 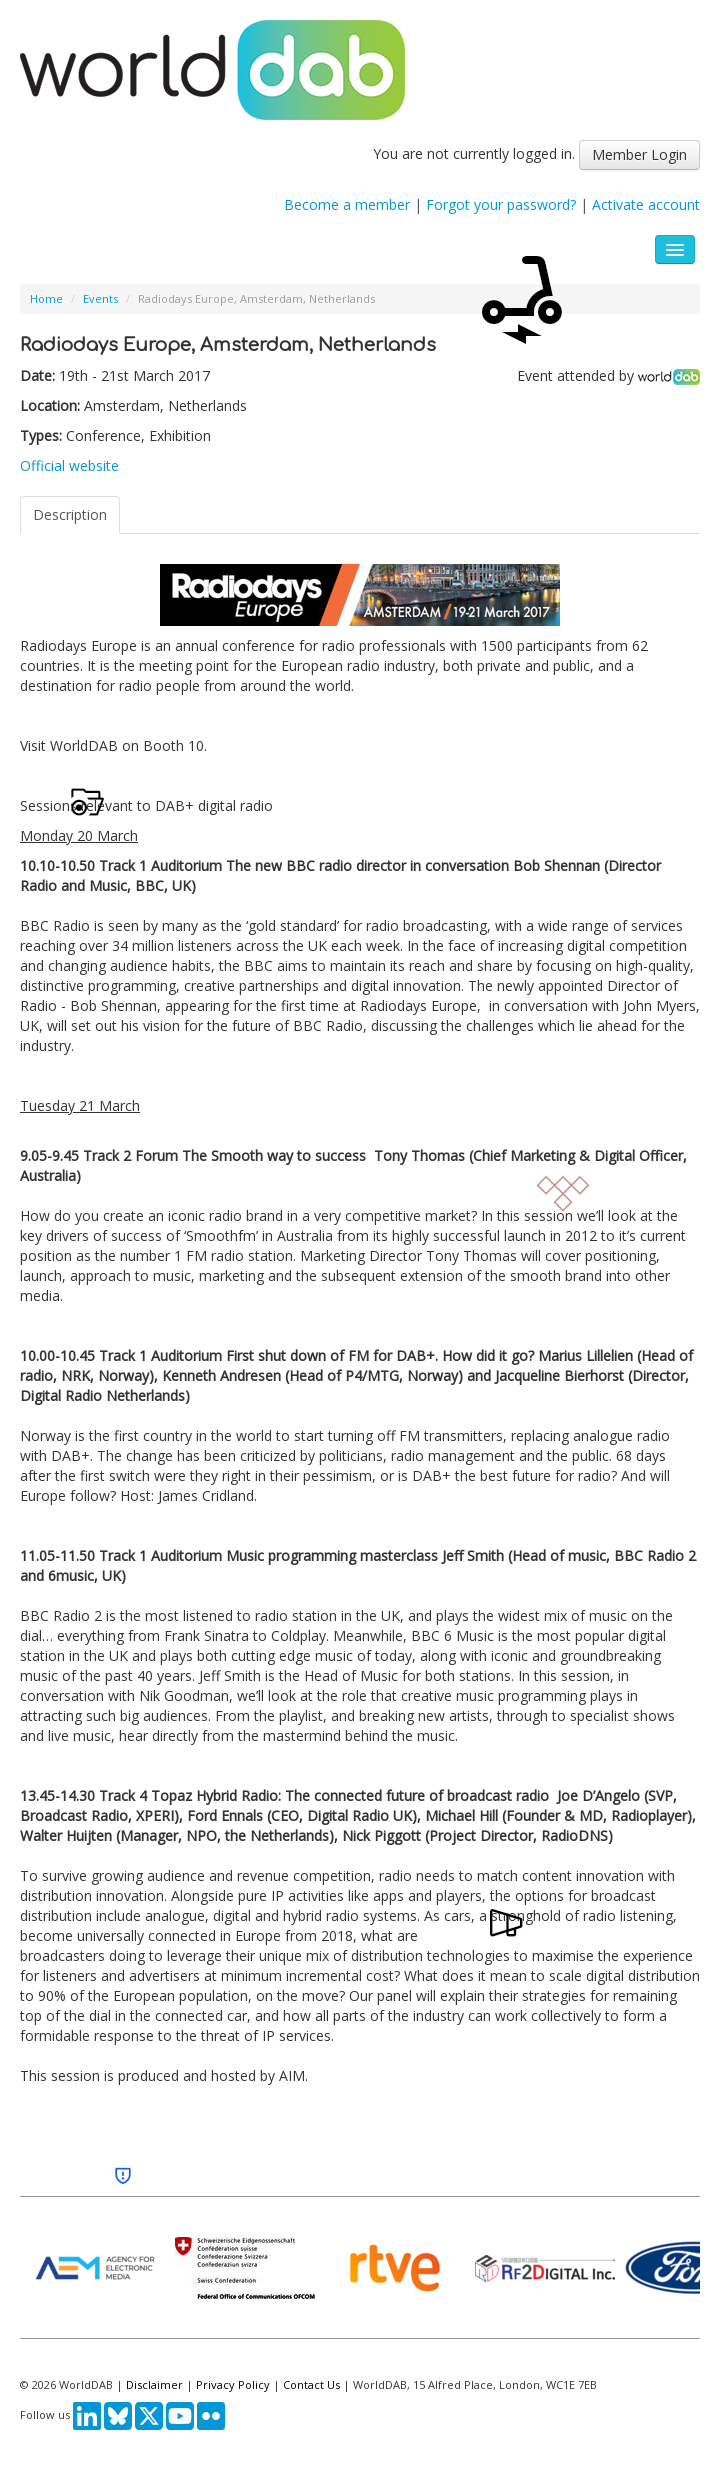 What do you see at coordinates (123, 2175) in the screenshot?
I see `security warning or alert detected` at bounding box center [123, 2175].